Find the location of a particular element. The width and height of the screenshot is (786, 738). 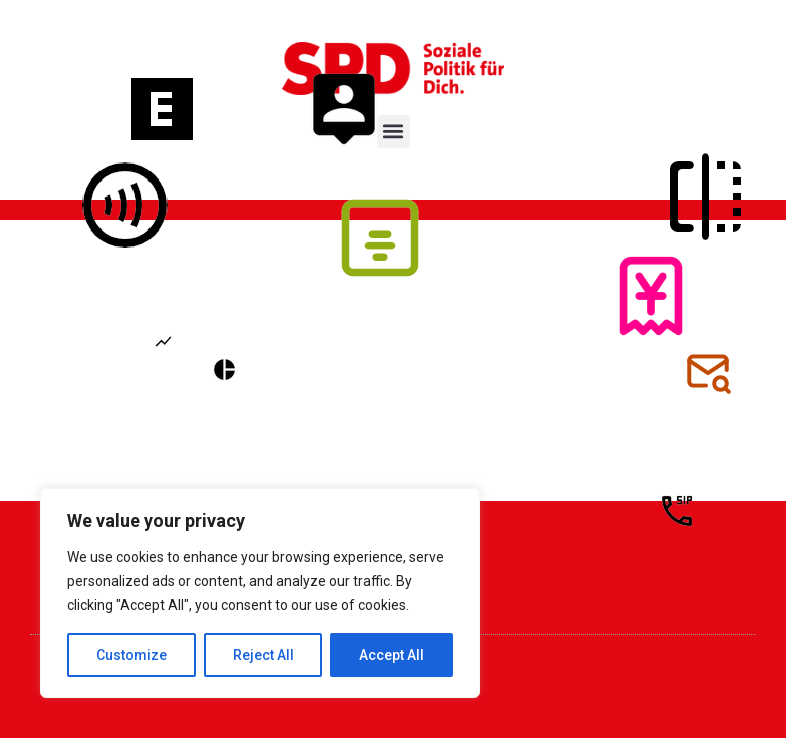

view data breakdown or statistics is located at coordinates (224, 369).